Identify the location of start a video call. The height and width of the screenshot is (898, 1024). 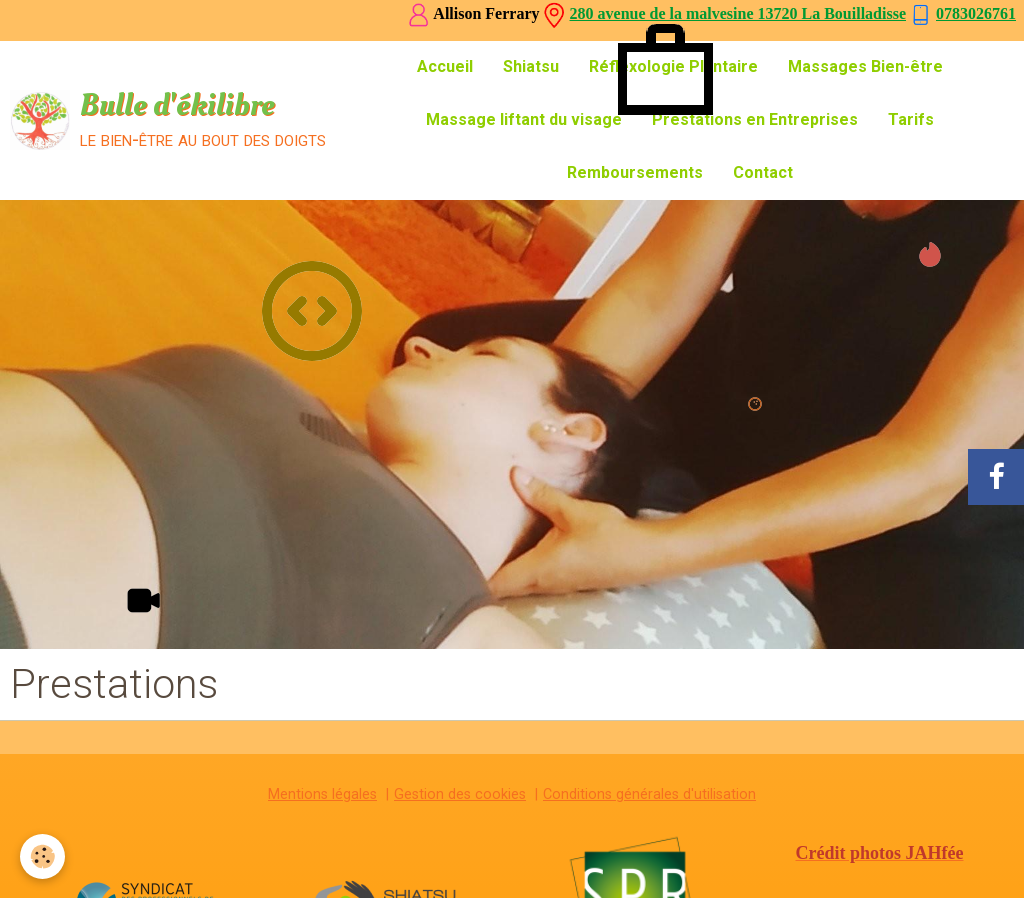
(144, 600).